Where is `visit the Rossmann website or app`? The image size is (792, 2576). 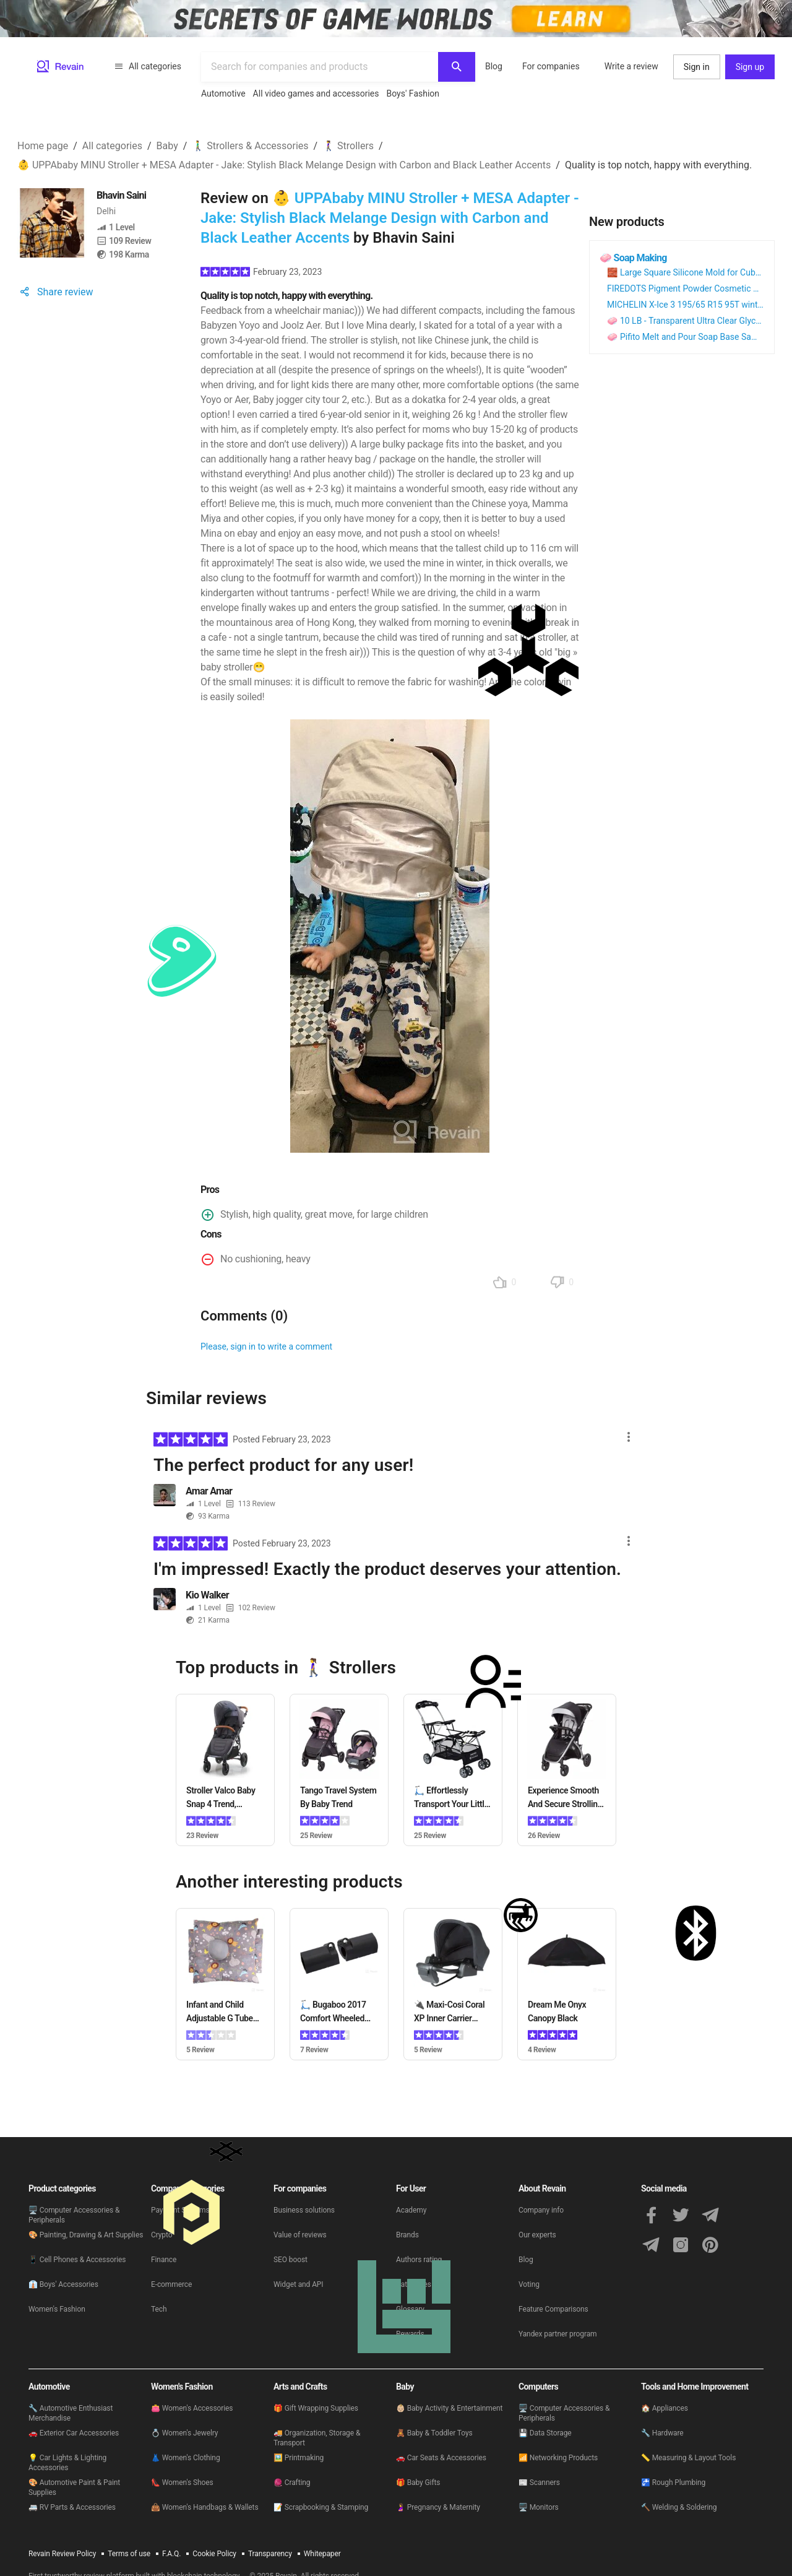 visit the Rossmann website or app is located at coordinates (520, 1915).